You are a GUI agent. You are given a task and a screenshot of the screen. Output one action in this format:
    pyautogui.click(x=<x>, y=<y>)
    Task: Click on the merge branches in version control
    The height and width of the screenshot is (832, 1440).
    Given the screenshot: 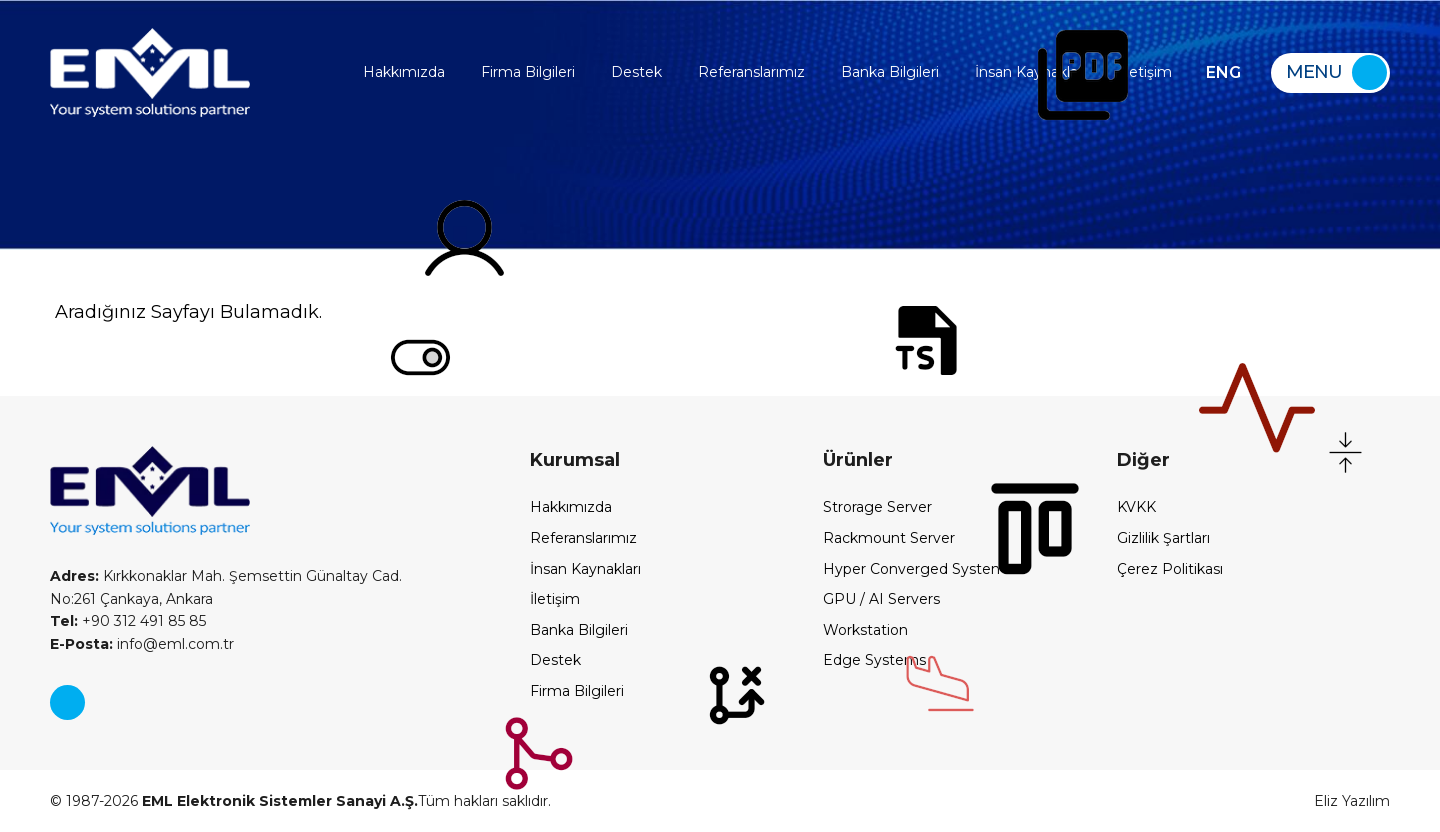 What is the action you would take?
    pyautogui.click(x=533, y=753)
    